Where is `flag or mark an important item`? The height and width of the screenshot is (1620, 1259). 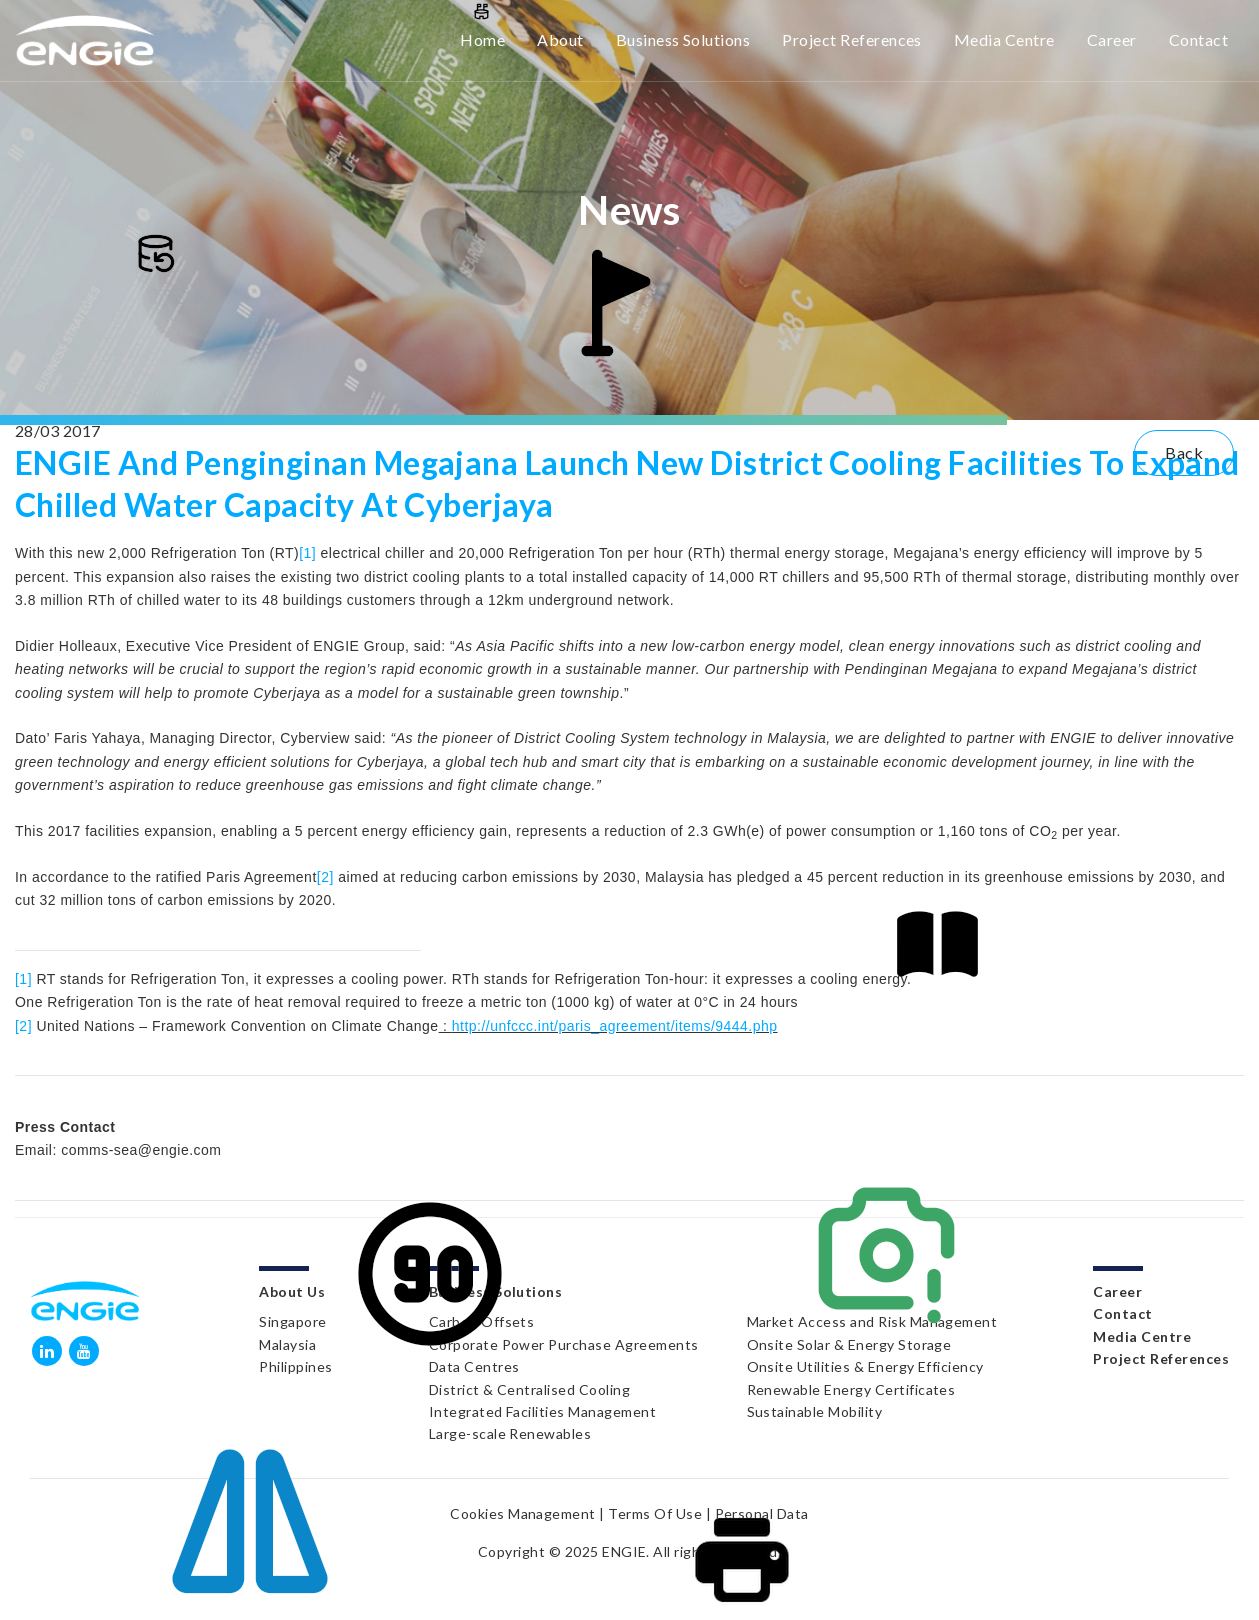
flag or mark an important item is located at coordinates (608, 303).